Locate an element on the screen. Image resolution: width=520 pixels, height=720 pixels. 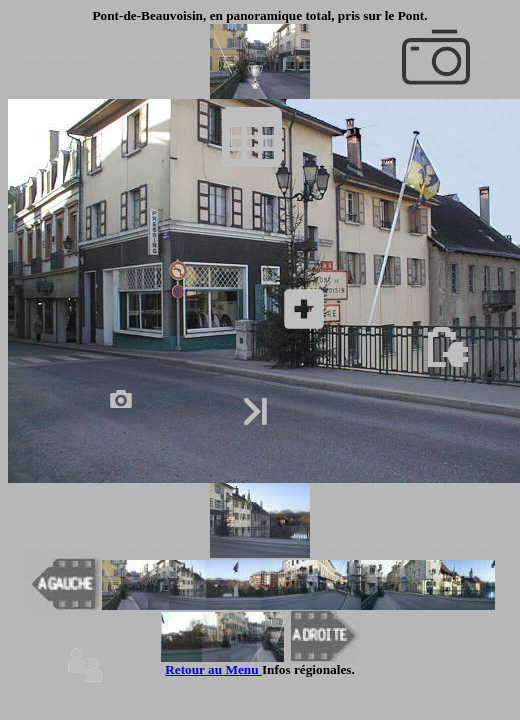
manage user accounts is located at coordinates (85, 665).